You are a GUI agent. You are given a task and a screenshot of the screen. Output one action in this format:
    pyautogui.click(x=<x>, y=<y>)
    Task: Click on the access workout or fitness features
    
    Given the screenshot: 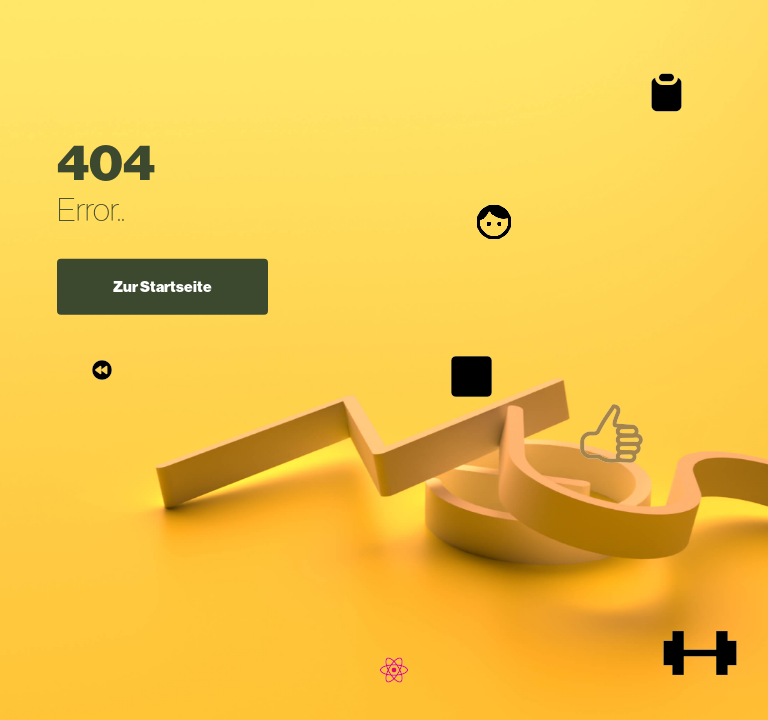 What is the action you would take?
    pyautogui.click(x=700, y=653)
    